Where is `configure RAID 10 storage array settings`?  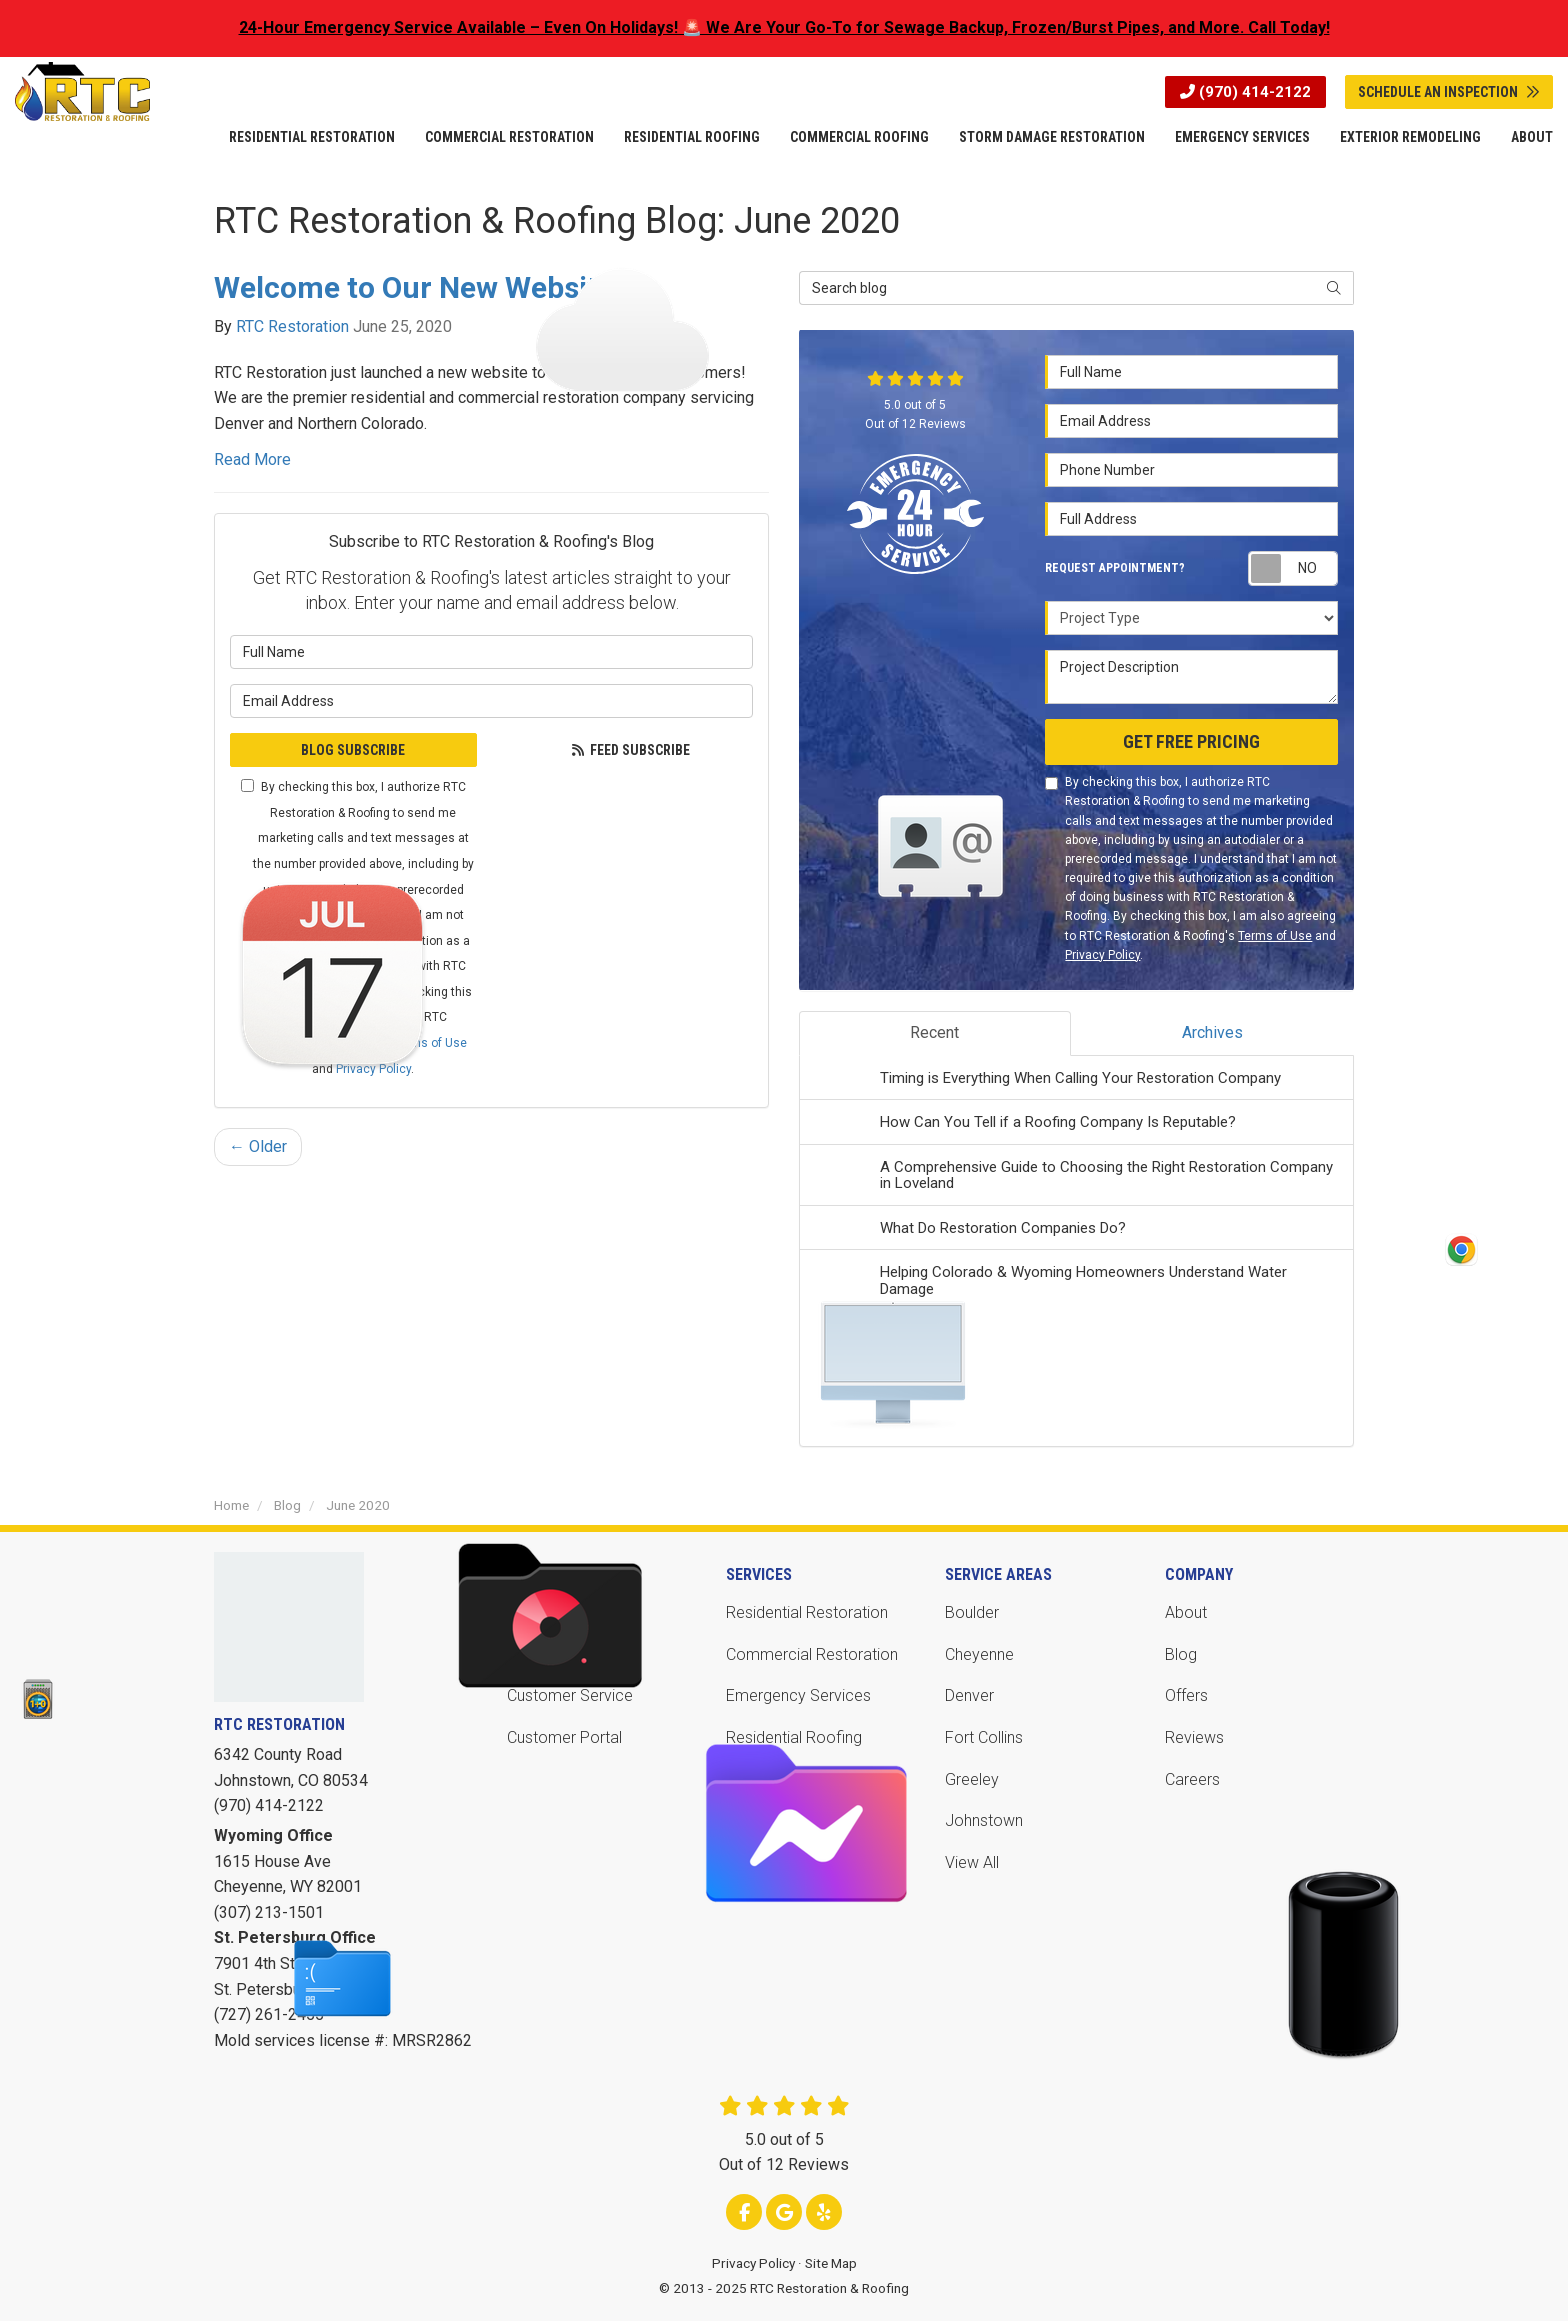 configure RAID 10 storage array settings is located at coordinates (38, 1699).